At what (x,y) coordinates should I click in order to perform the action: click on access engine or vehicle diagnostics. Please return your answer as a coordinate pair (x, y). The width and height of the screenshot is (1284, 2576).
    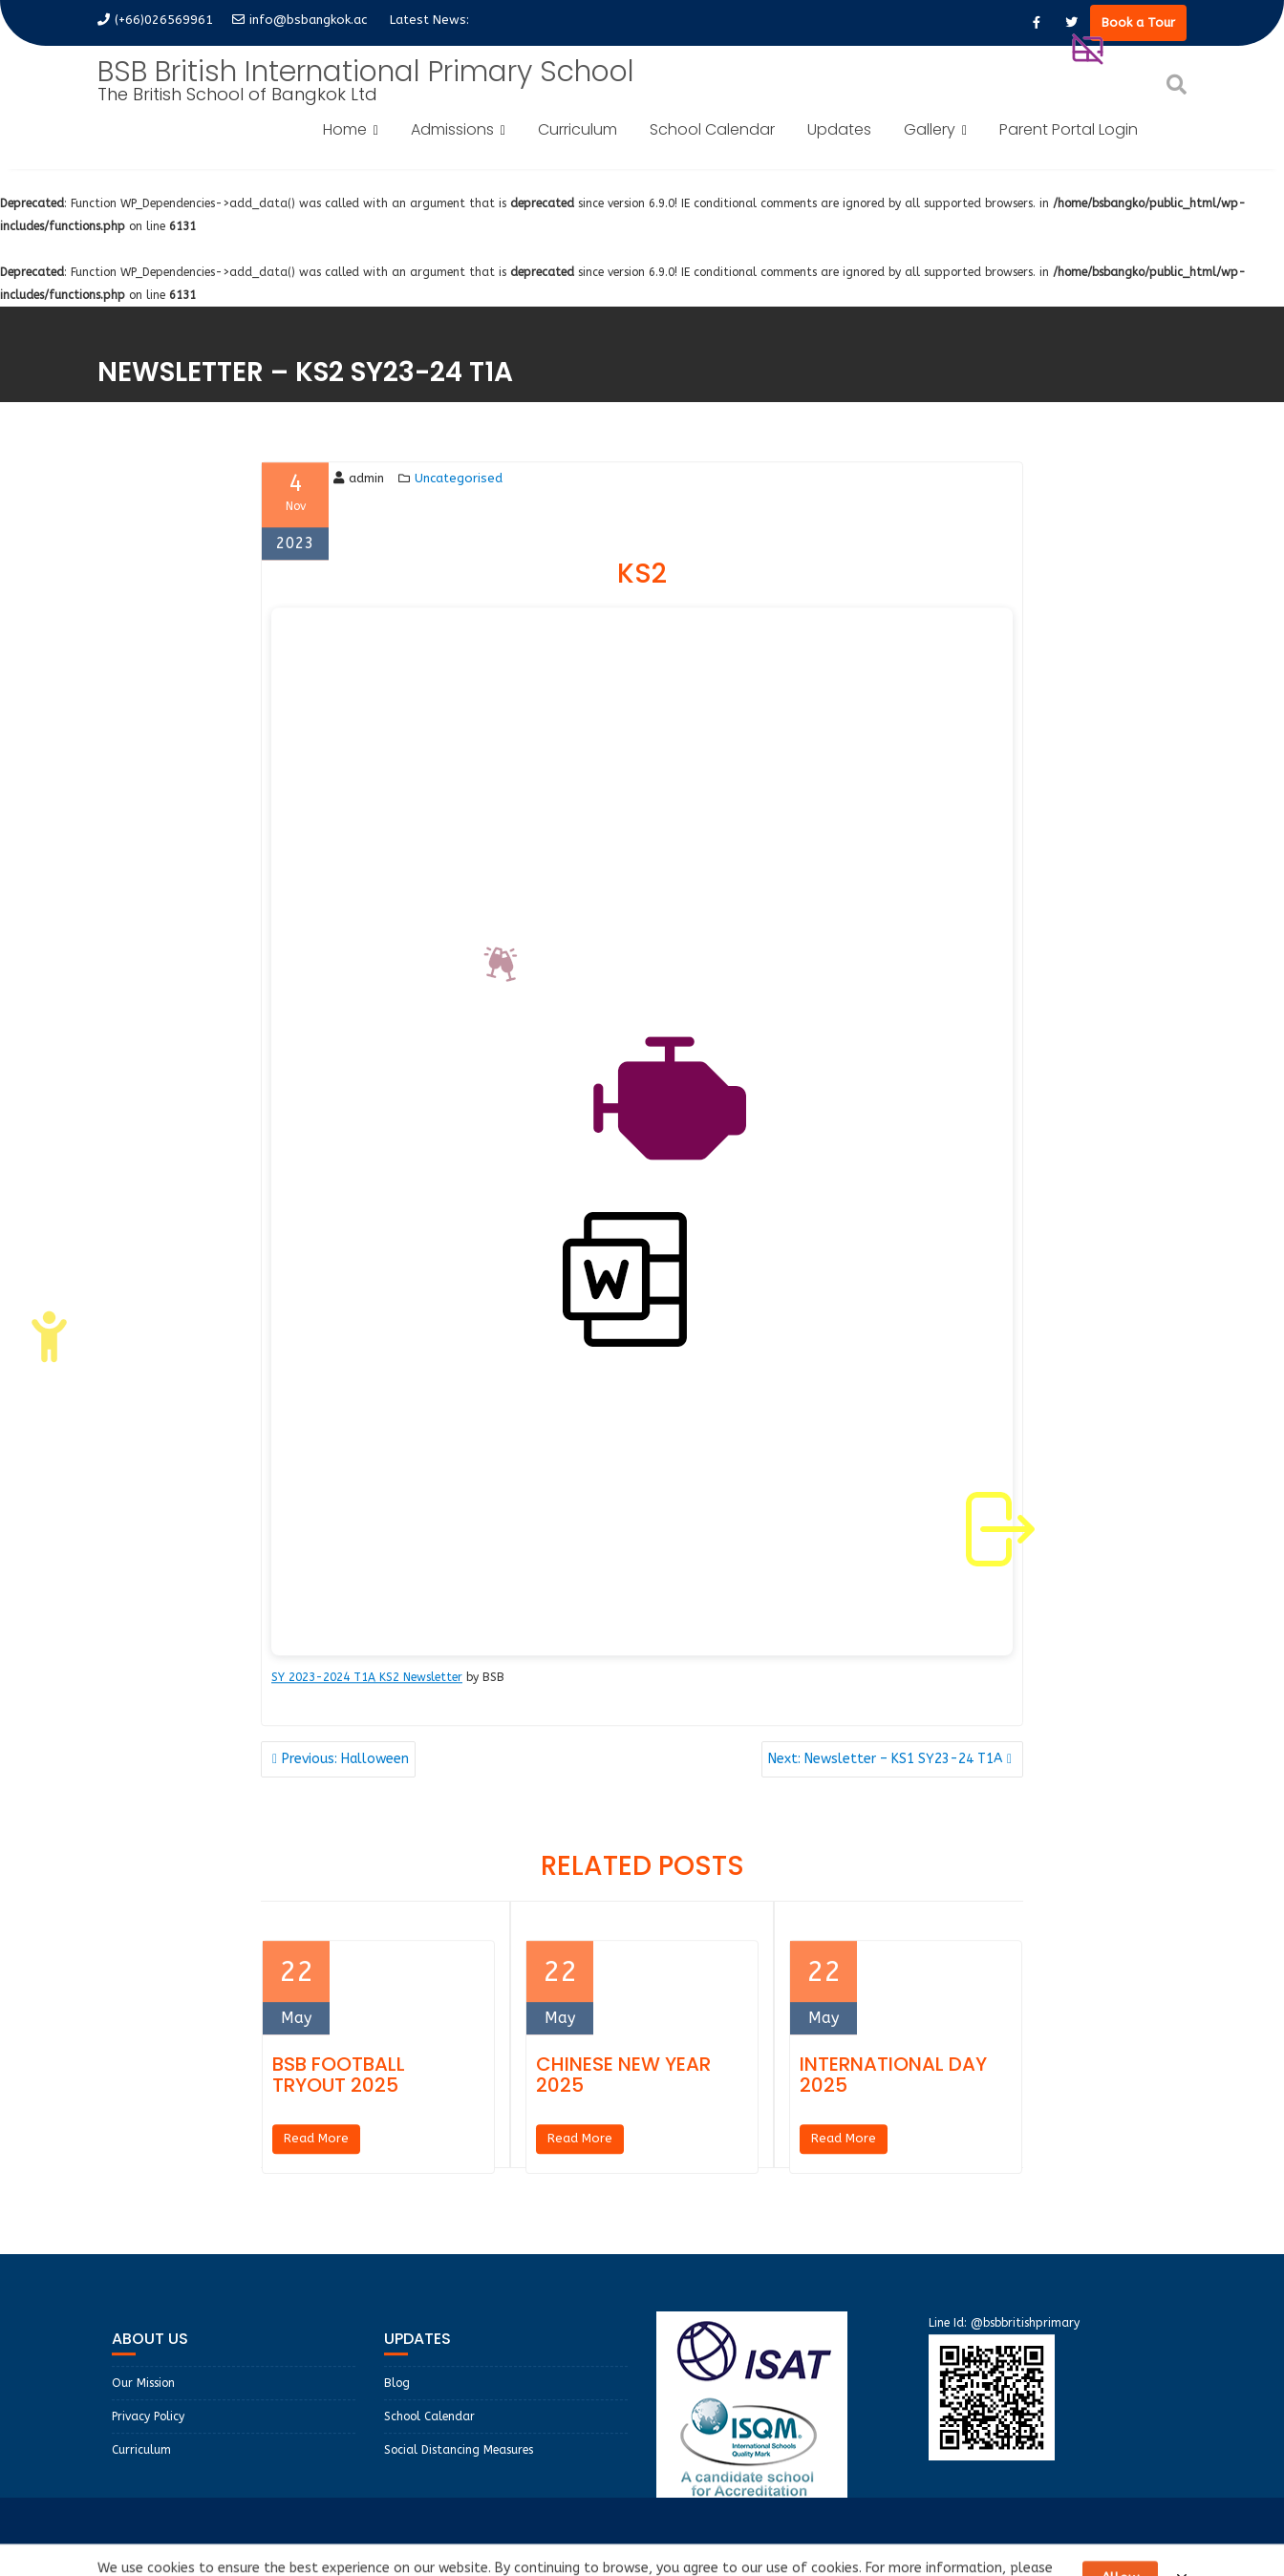
    Looking at the image, I should click on (667, 1100).